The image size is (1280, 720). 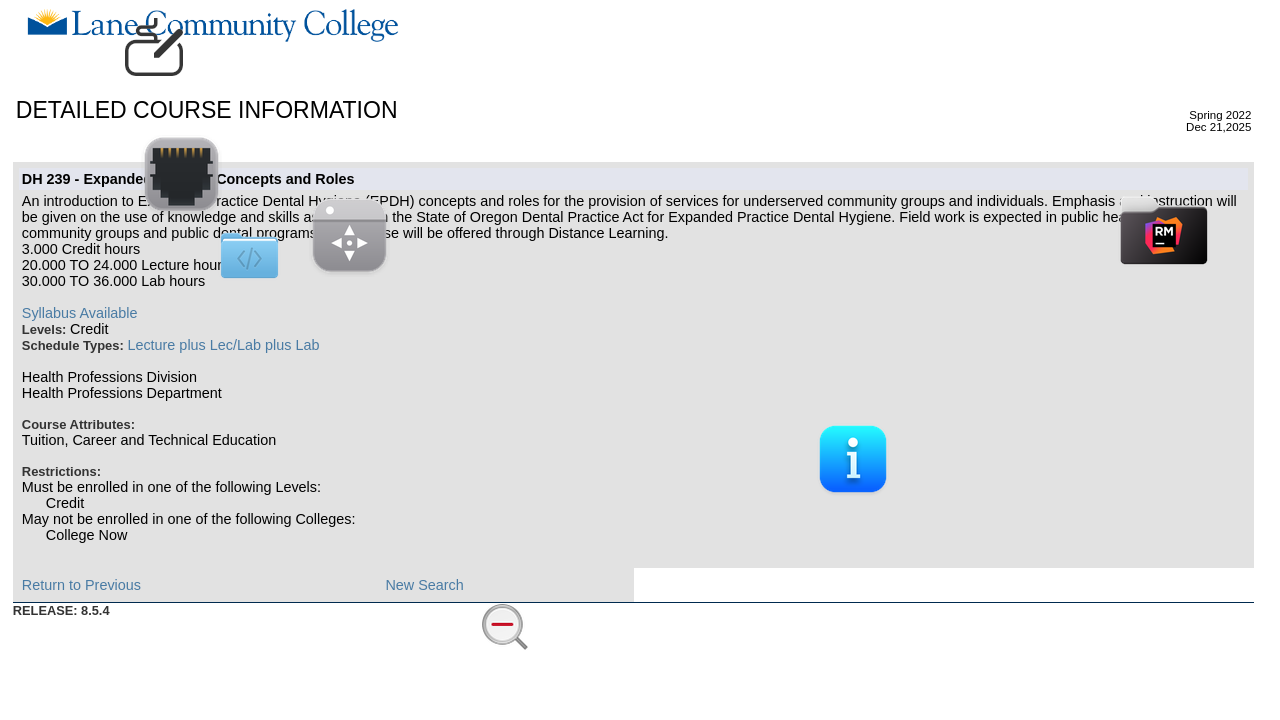 What do you see at coordinates (1163, 232) in the screenshot?
I see `open rubymine project folder` at bounding box center [1163, 232].